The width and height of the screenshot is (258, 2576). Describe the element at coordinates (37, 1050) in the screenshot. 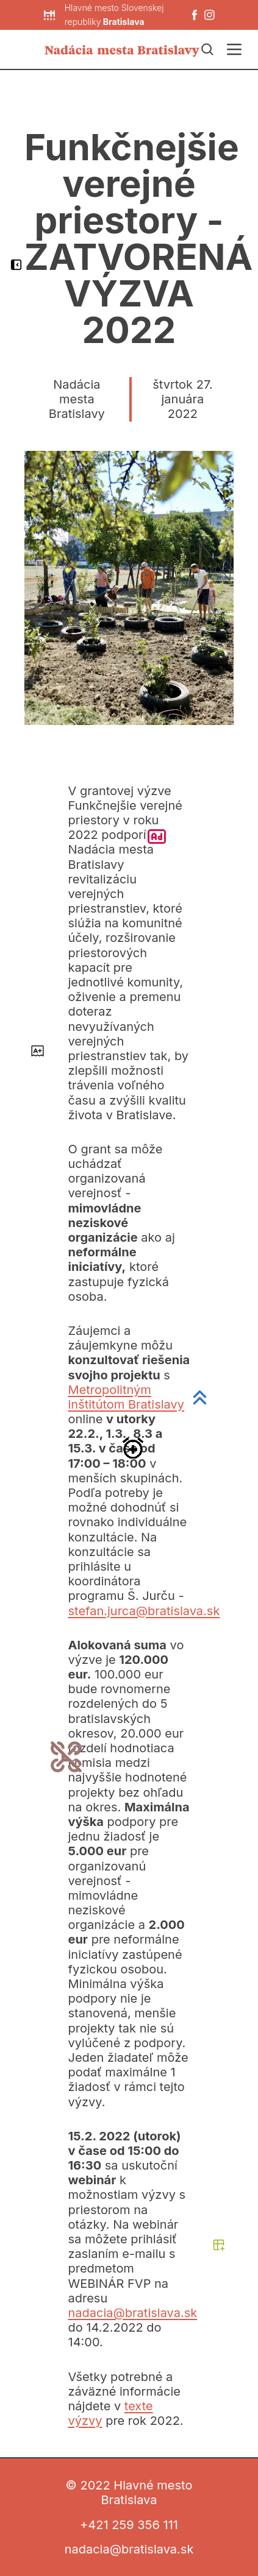

I see `view exam or test results` at that location.